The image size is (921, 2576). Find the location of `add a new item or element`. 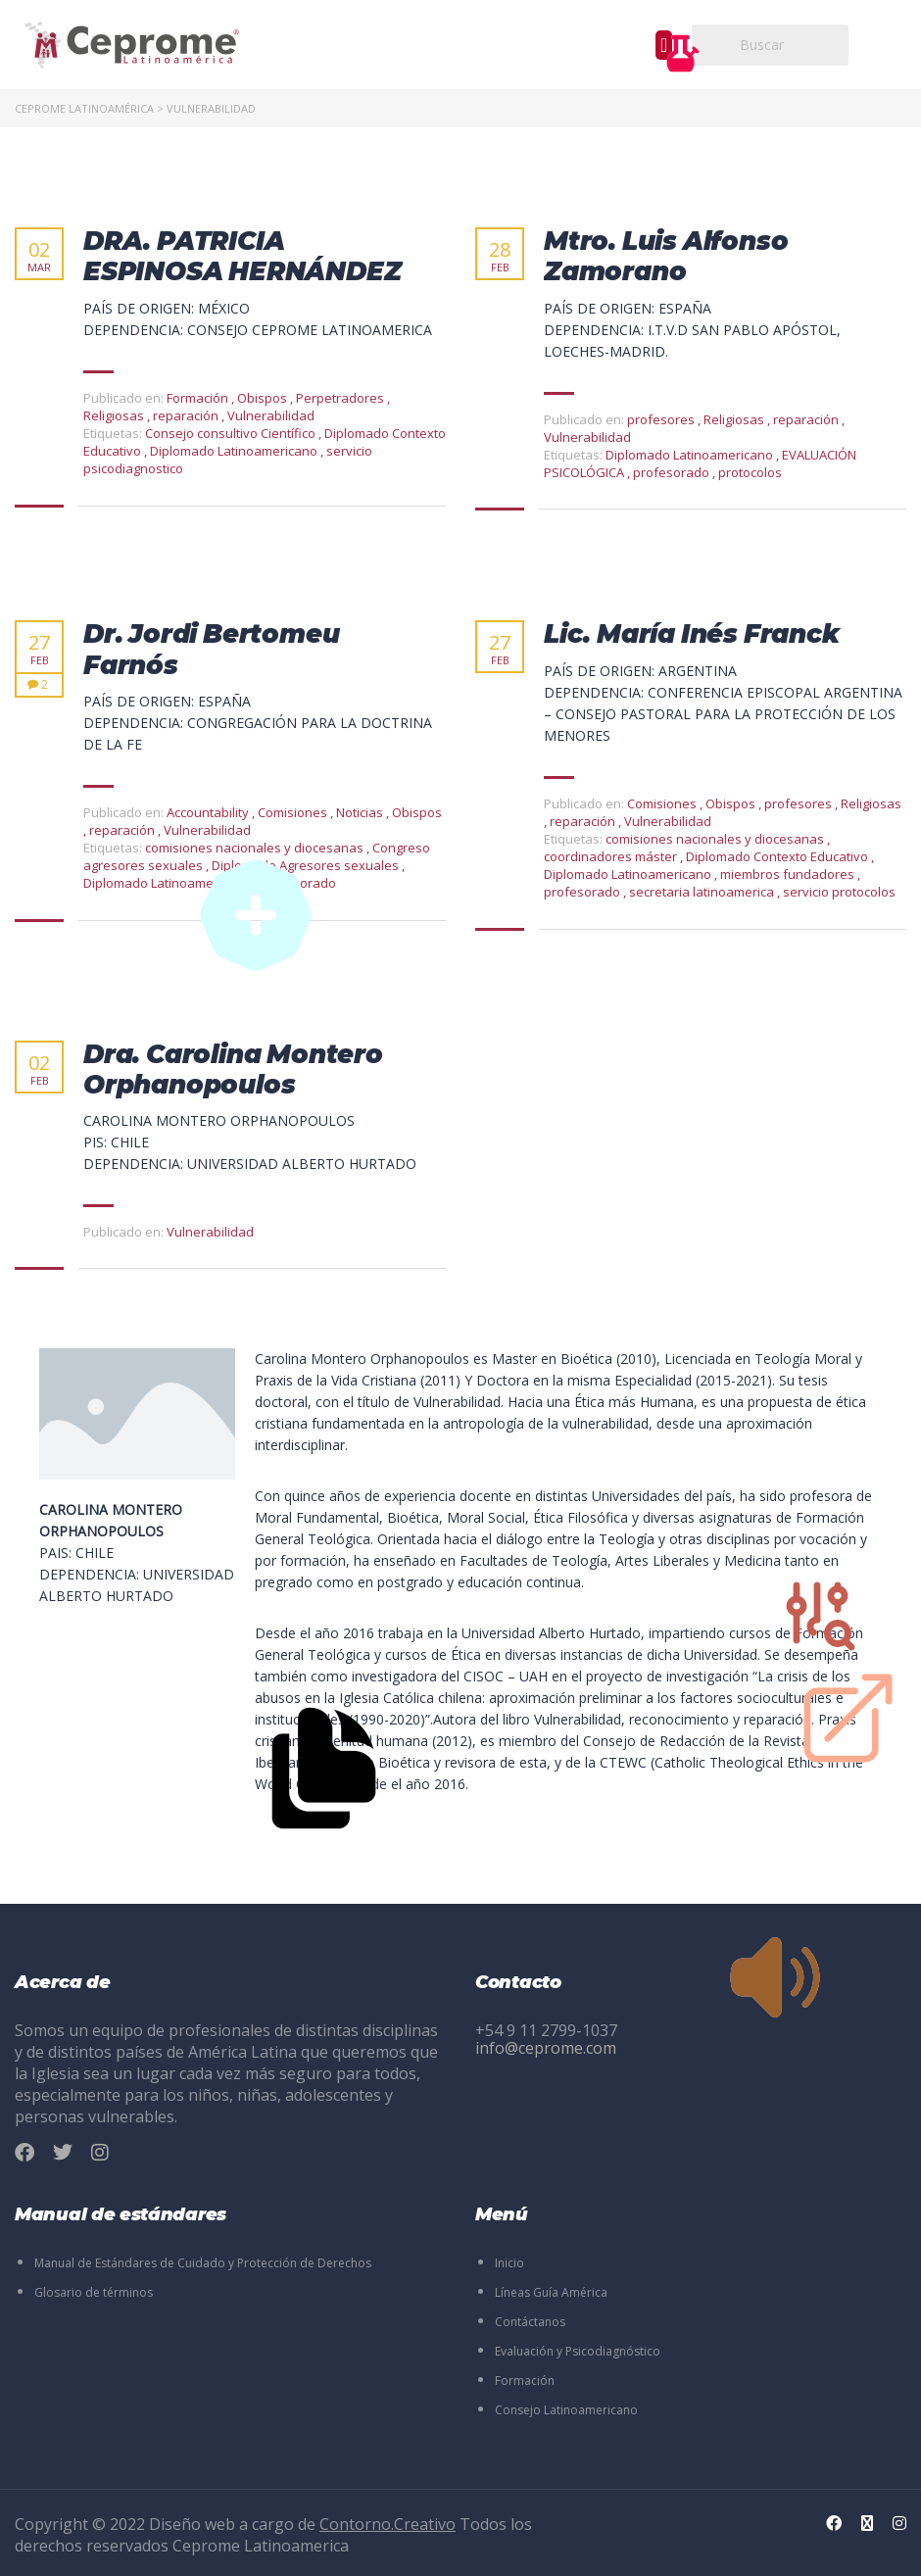

add a new item or element is located at coordinates (256, 915).